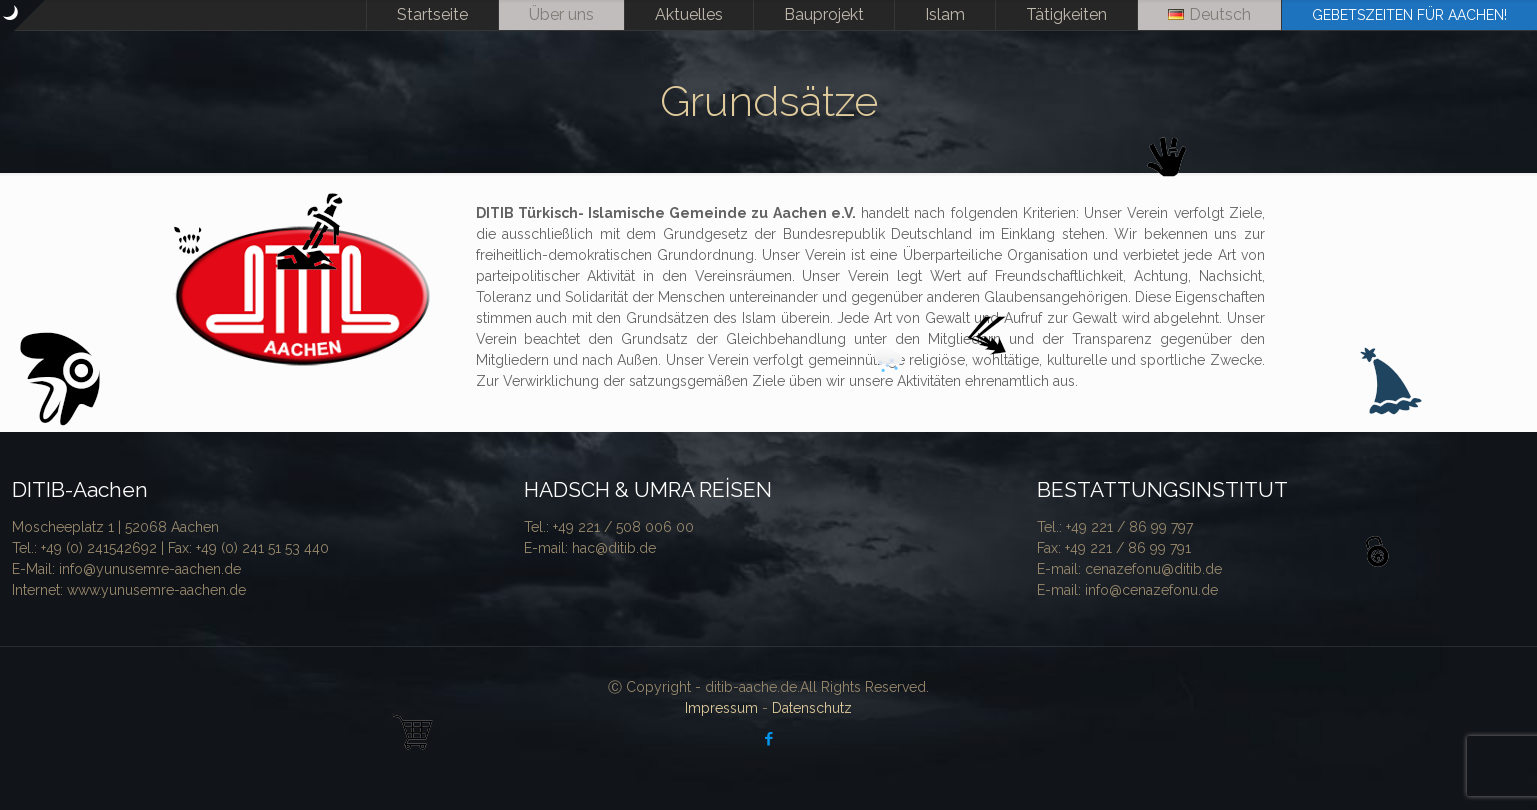 This screenshot has height=810, width=1537. I want to click on indicates freezing rain weather conditions, so click(888, 358).